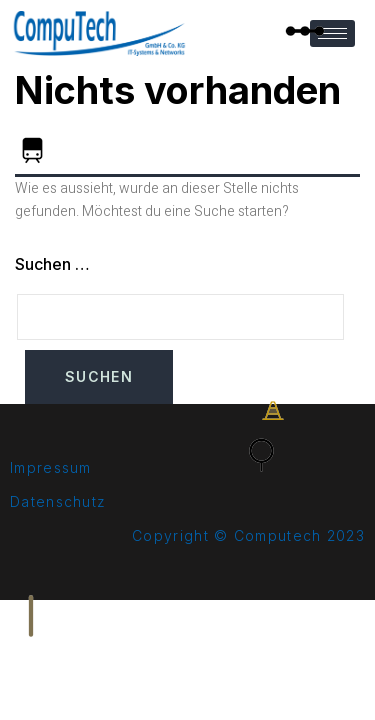  What do you see at coordinates (32, 149) in the screenshot?
I see `access train schedules or rail services` at bounding box center [32, 149].